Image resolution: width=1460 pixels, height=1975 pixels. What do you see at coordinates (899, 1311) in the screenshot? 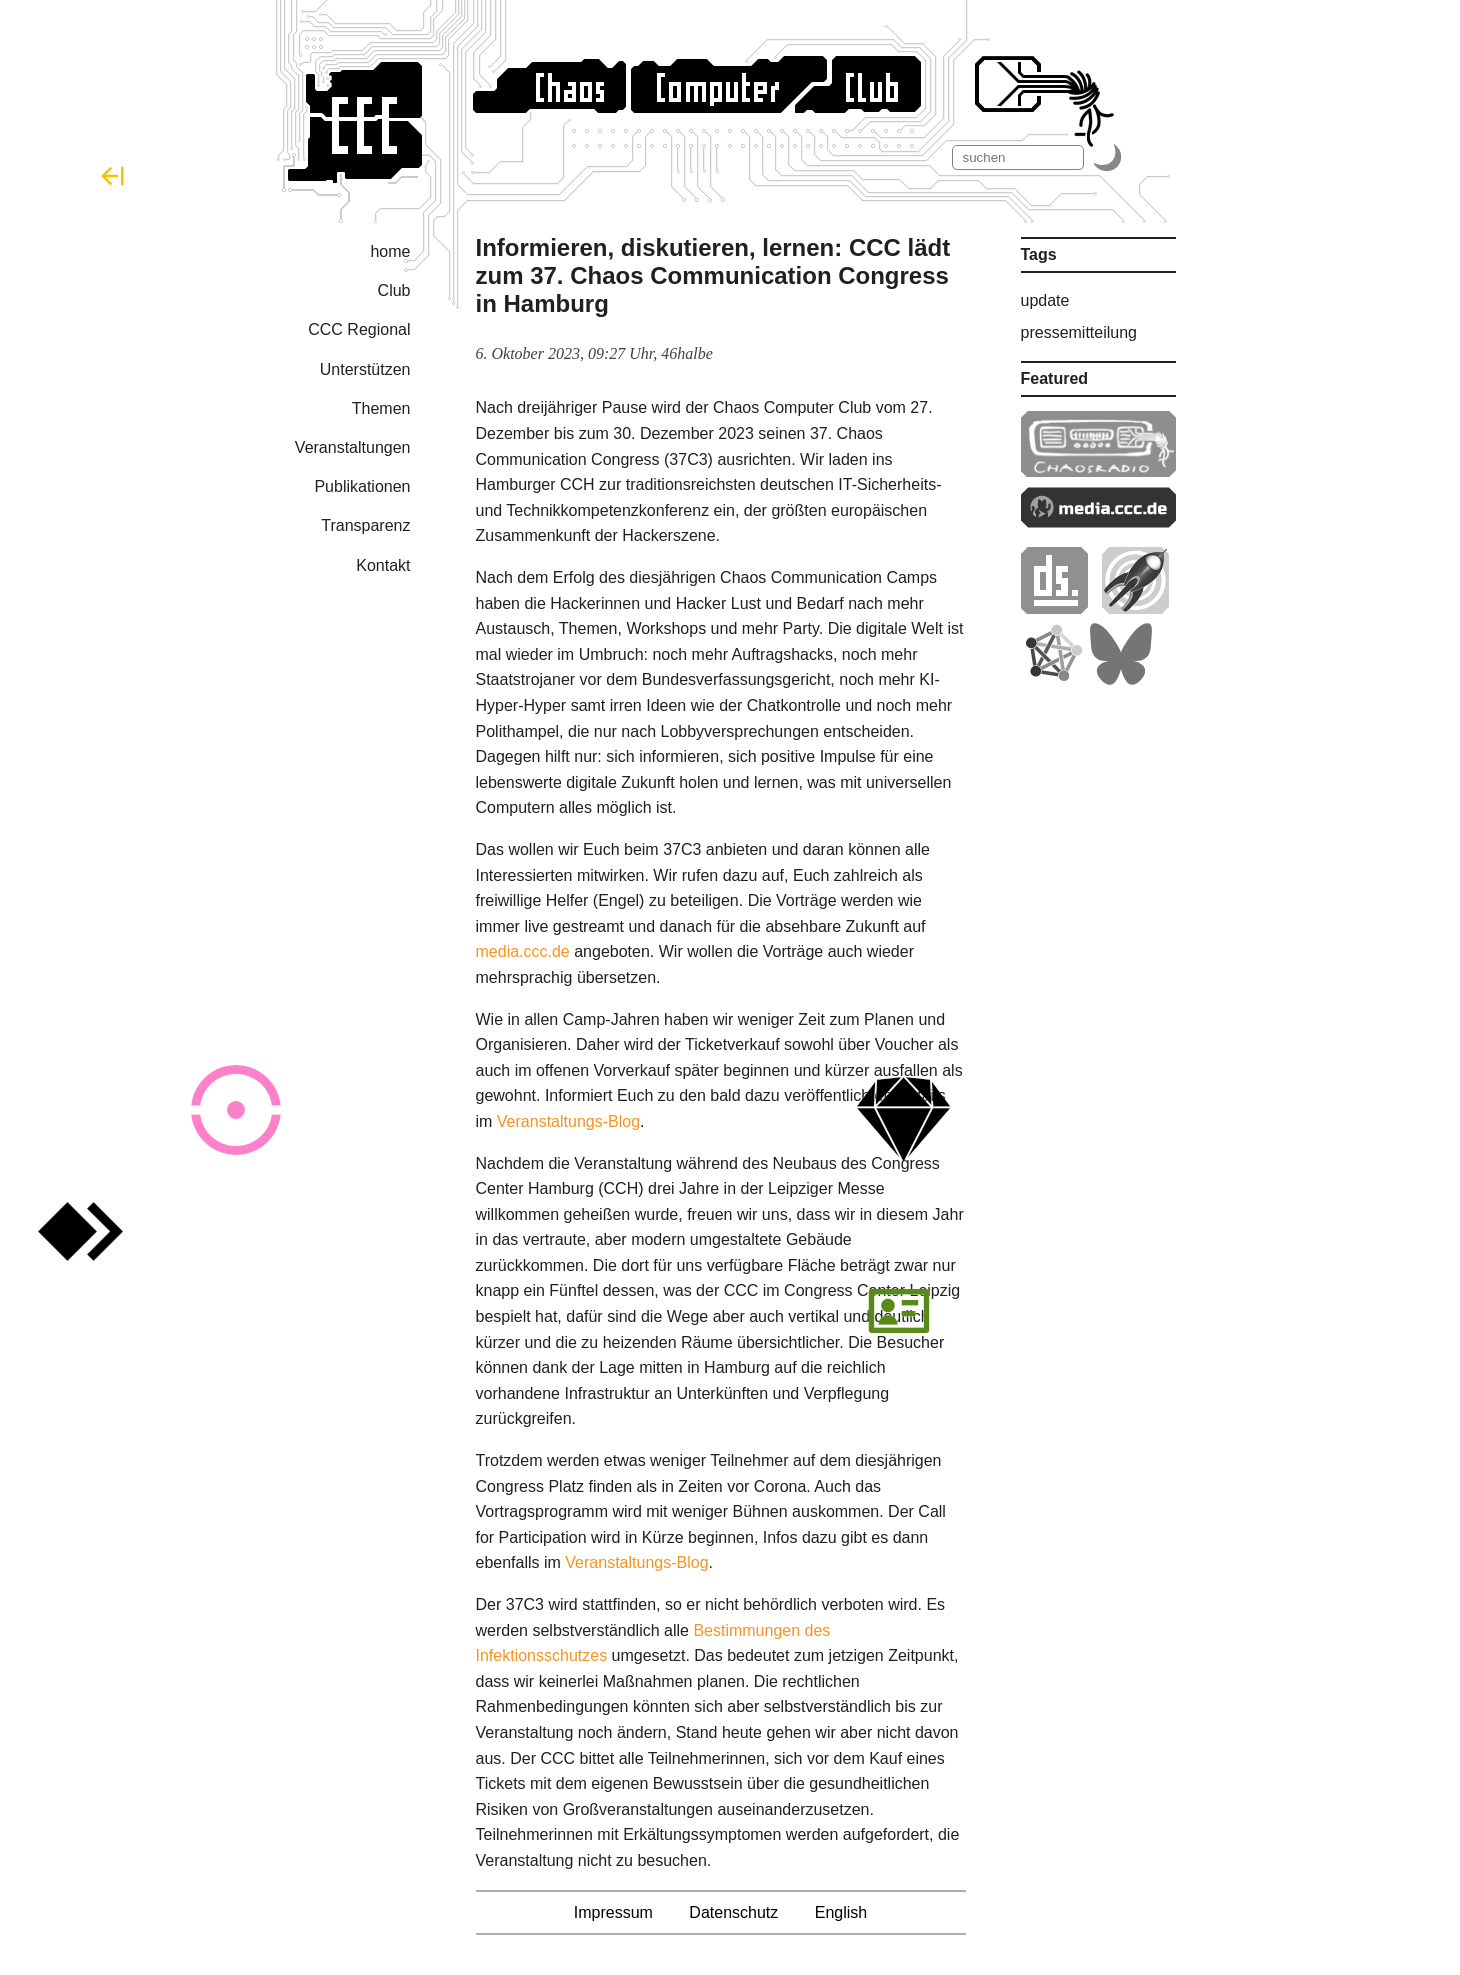
I see `view your profile or identification details` at bounding box center [899, 1311].